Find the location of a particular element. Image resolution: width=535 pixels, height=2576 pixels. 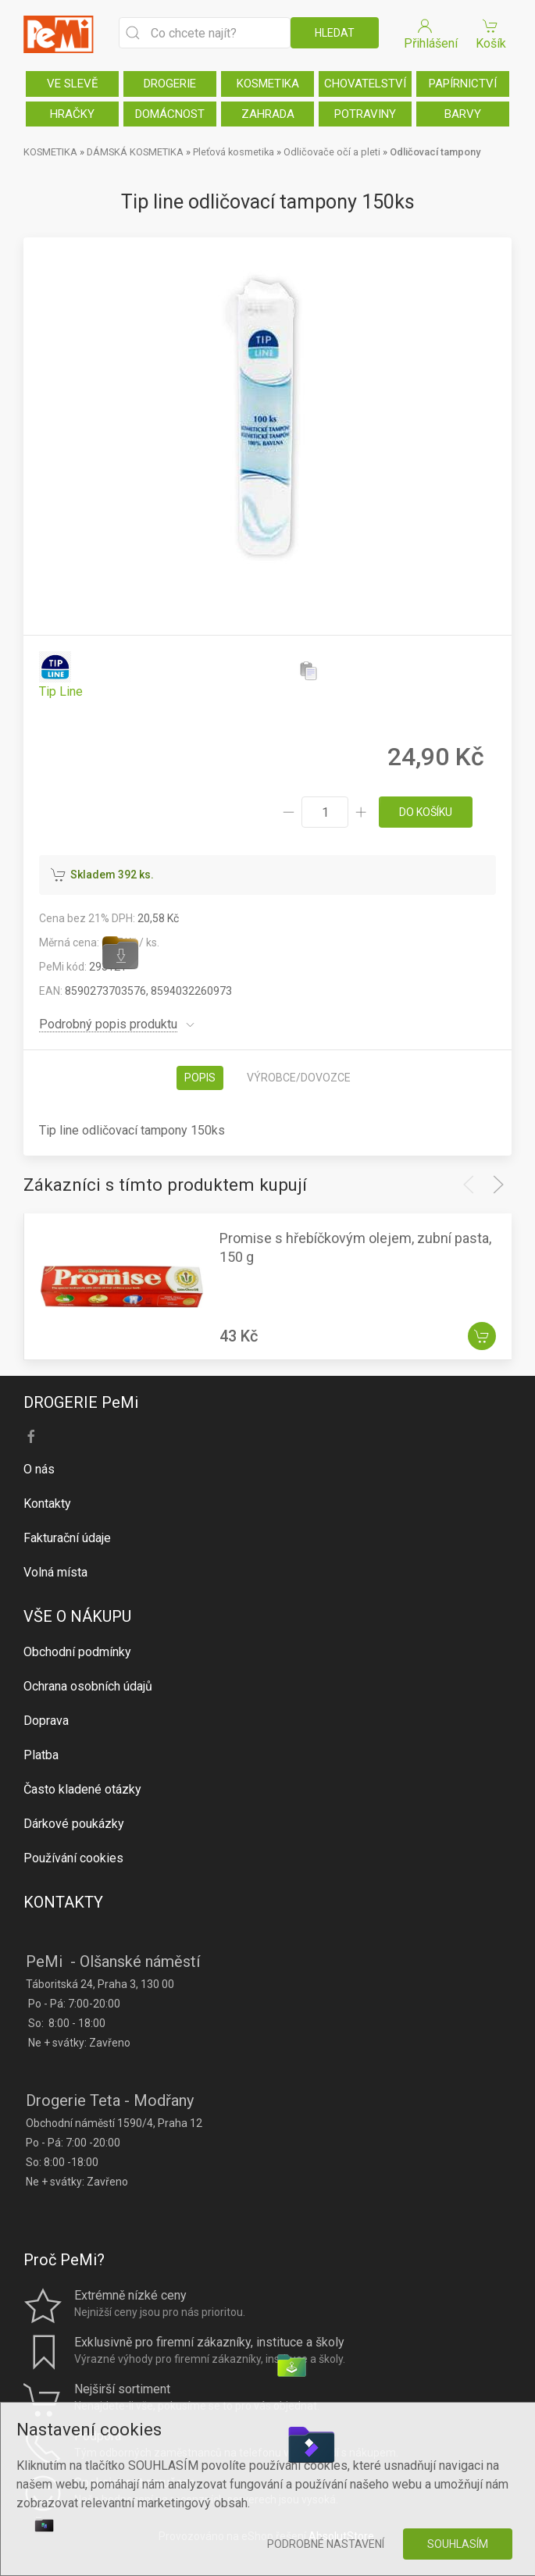

open folder containing JetBrains Code With Me projects is located at coordinates (44, 2524).